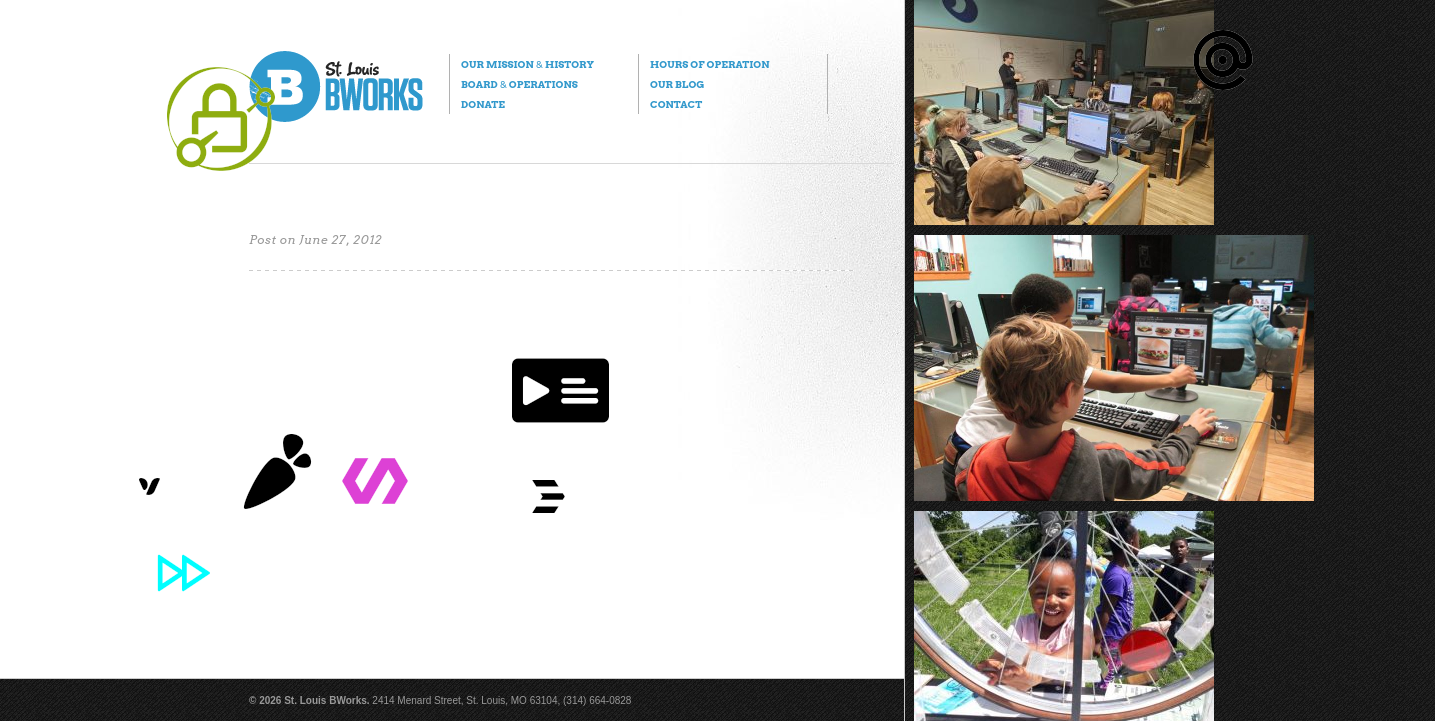 The width and height of the screenshot is (1435, 721). I want to click on open the Instacart app, so click(277, 471).